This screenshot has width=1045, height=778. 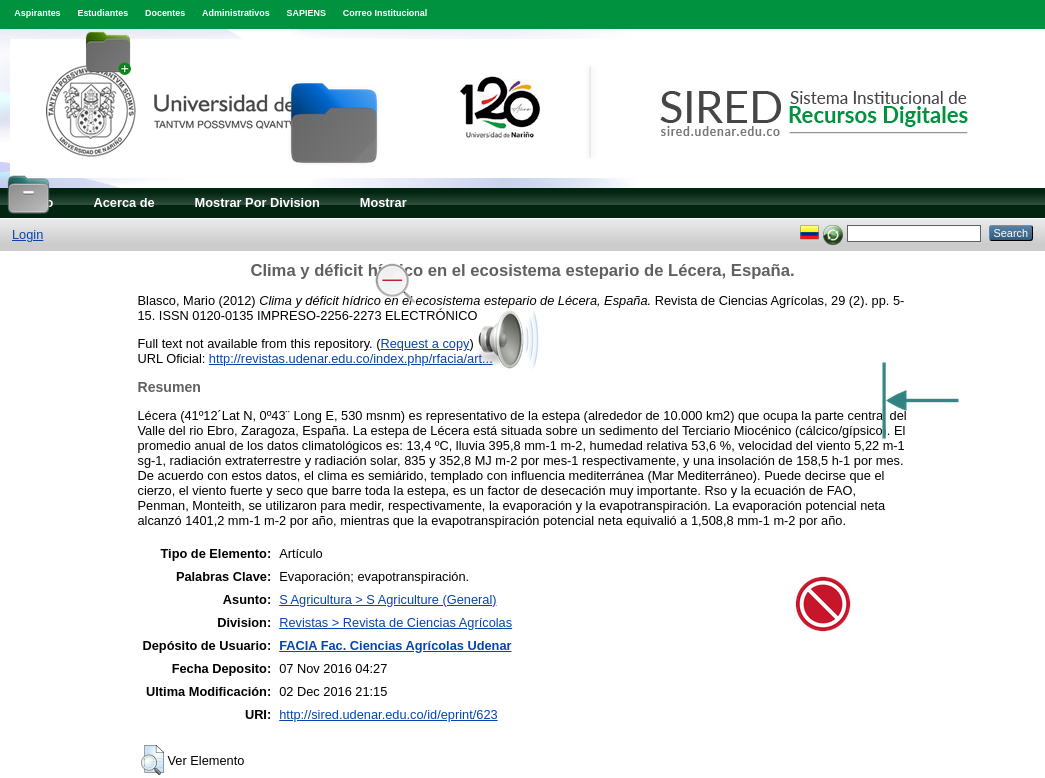 What do you see at coordinates (823, 604) in the screenshot?
I see `clear or delete text from an input field` at bounding box center [823, 604].